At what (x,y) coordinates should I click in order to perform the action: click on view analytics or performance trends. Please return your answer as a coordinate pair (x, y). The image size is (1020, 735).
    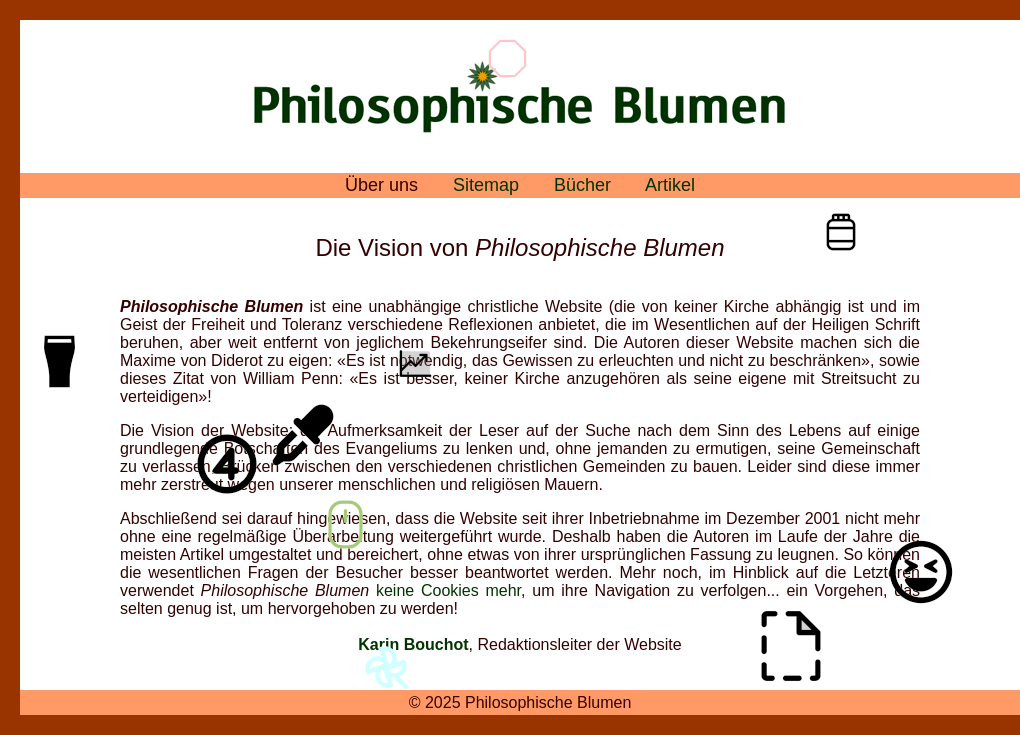
    Looking at the image, I should click on (415, 363).